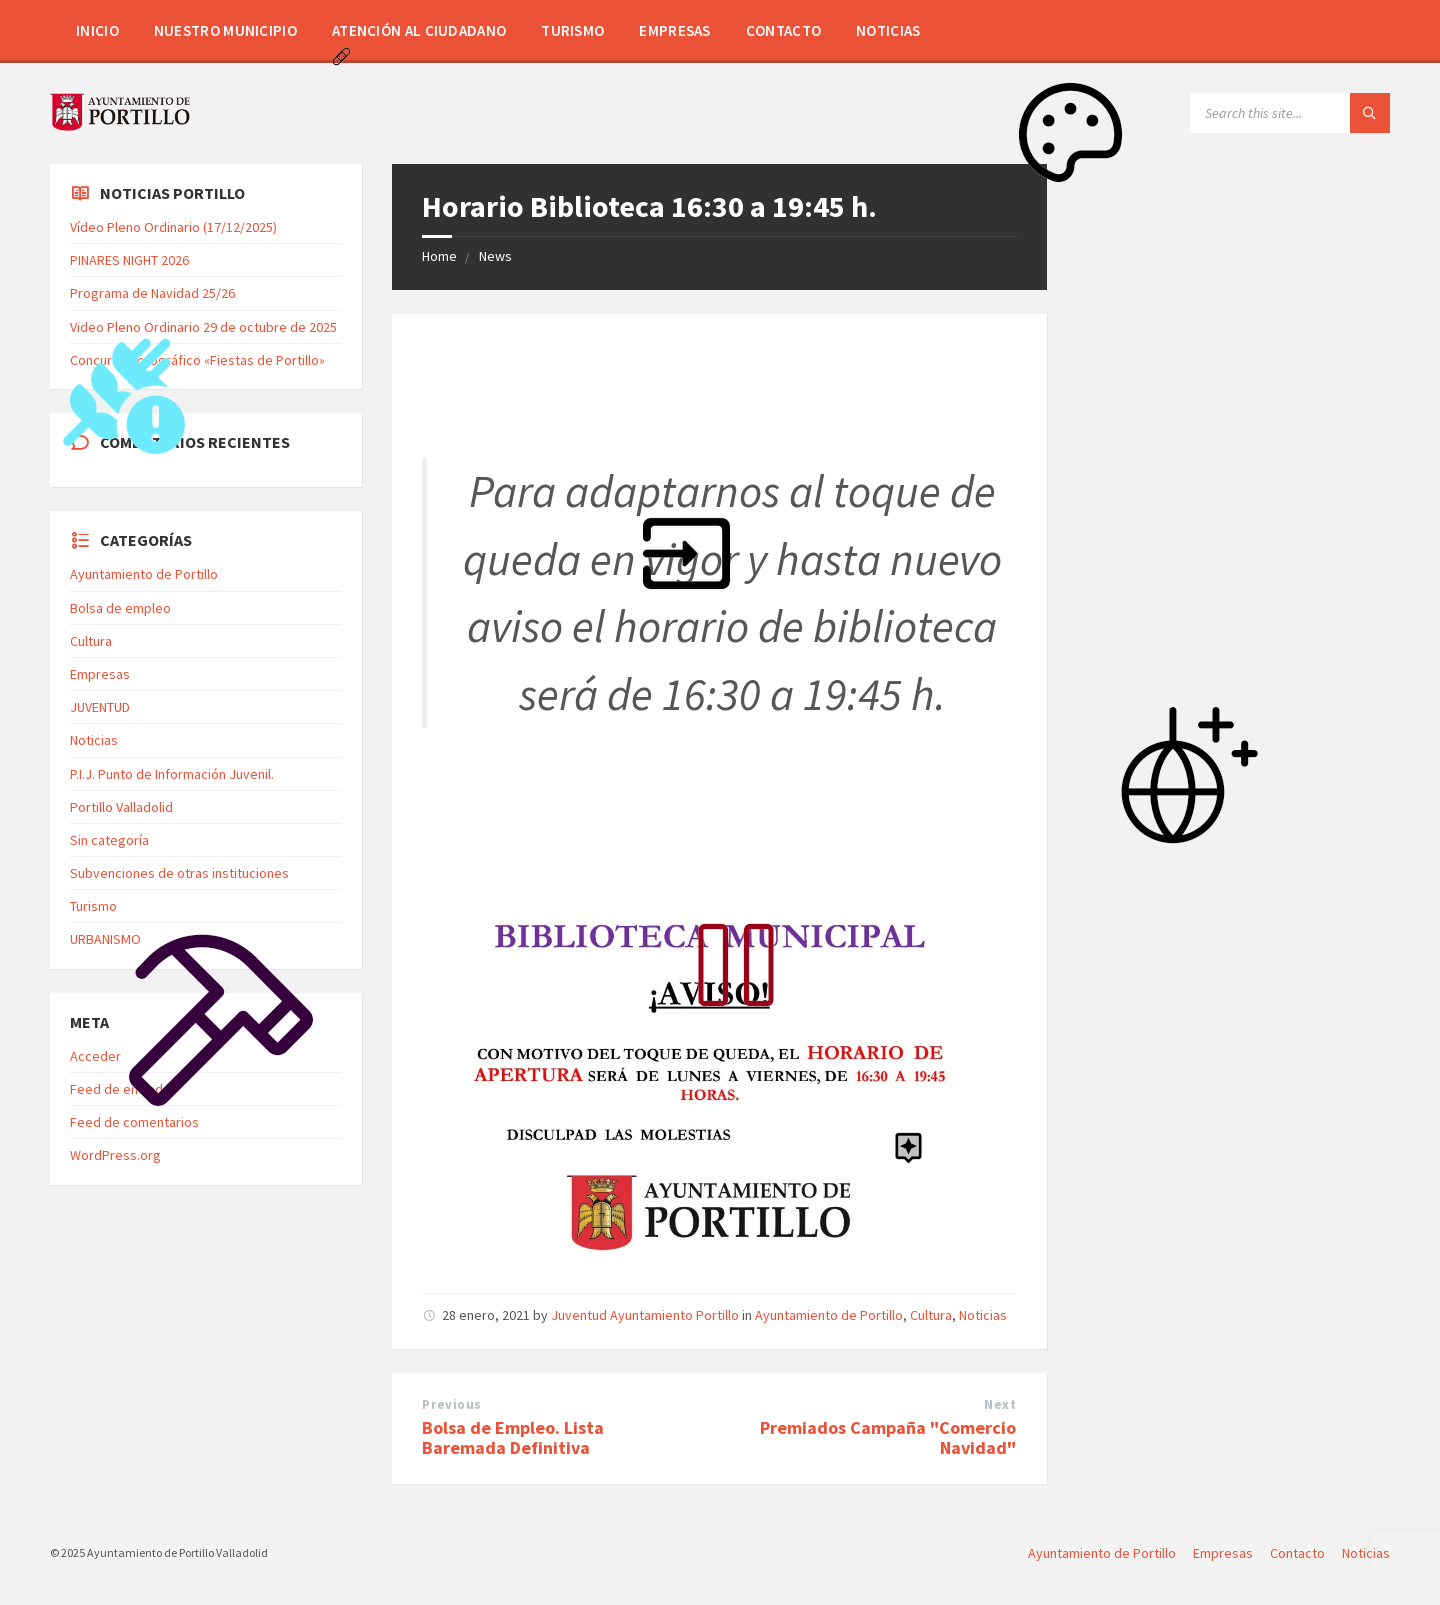  What do you see at coordinates (120, 389) in the screenshot?
I see `indicates a crop or grain alert` at bounding box center [120, 389].